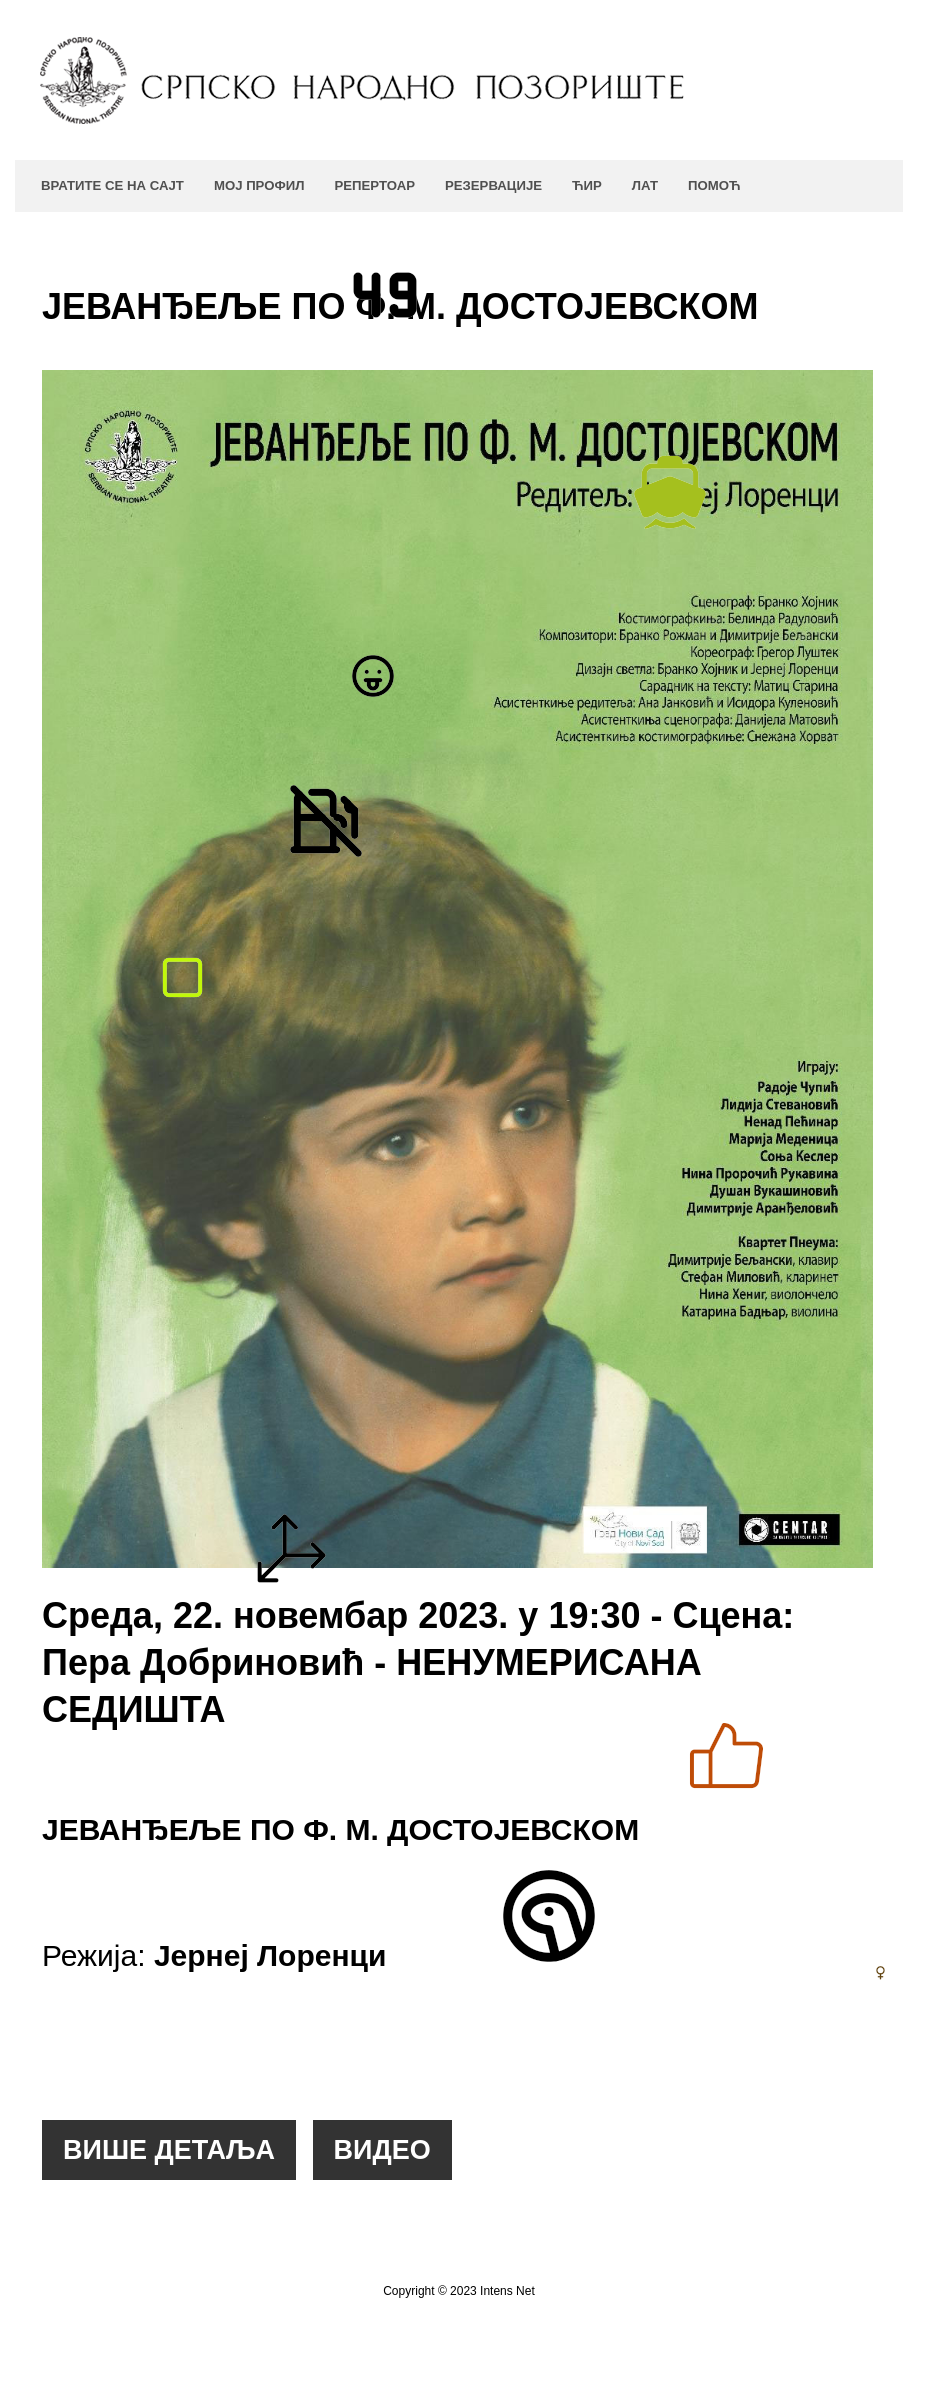 Image resolution: width=933 pixels, height=2383 pixels. I want to click on indicates female gender option, so click(880, 1972).